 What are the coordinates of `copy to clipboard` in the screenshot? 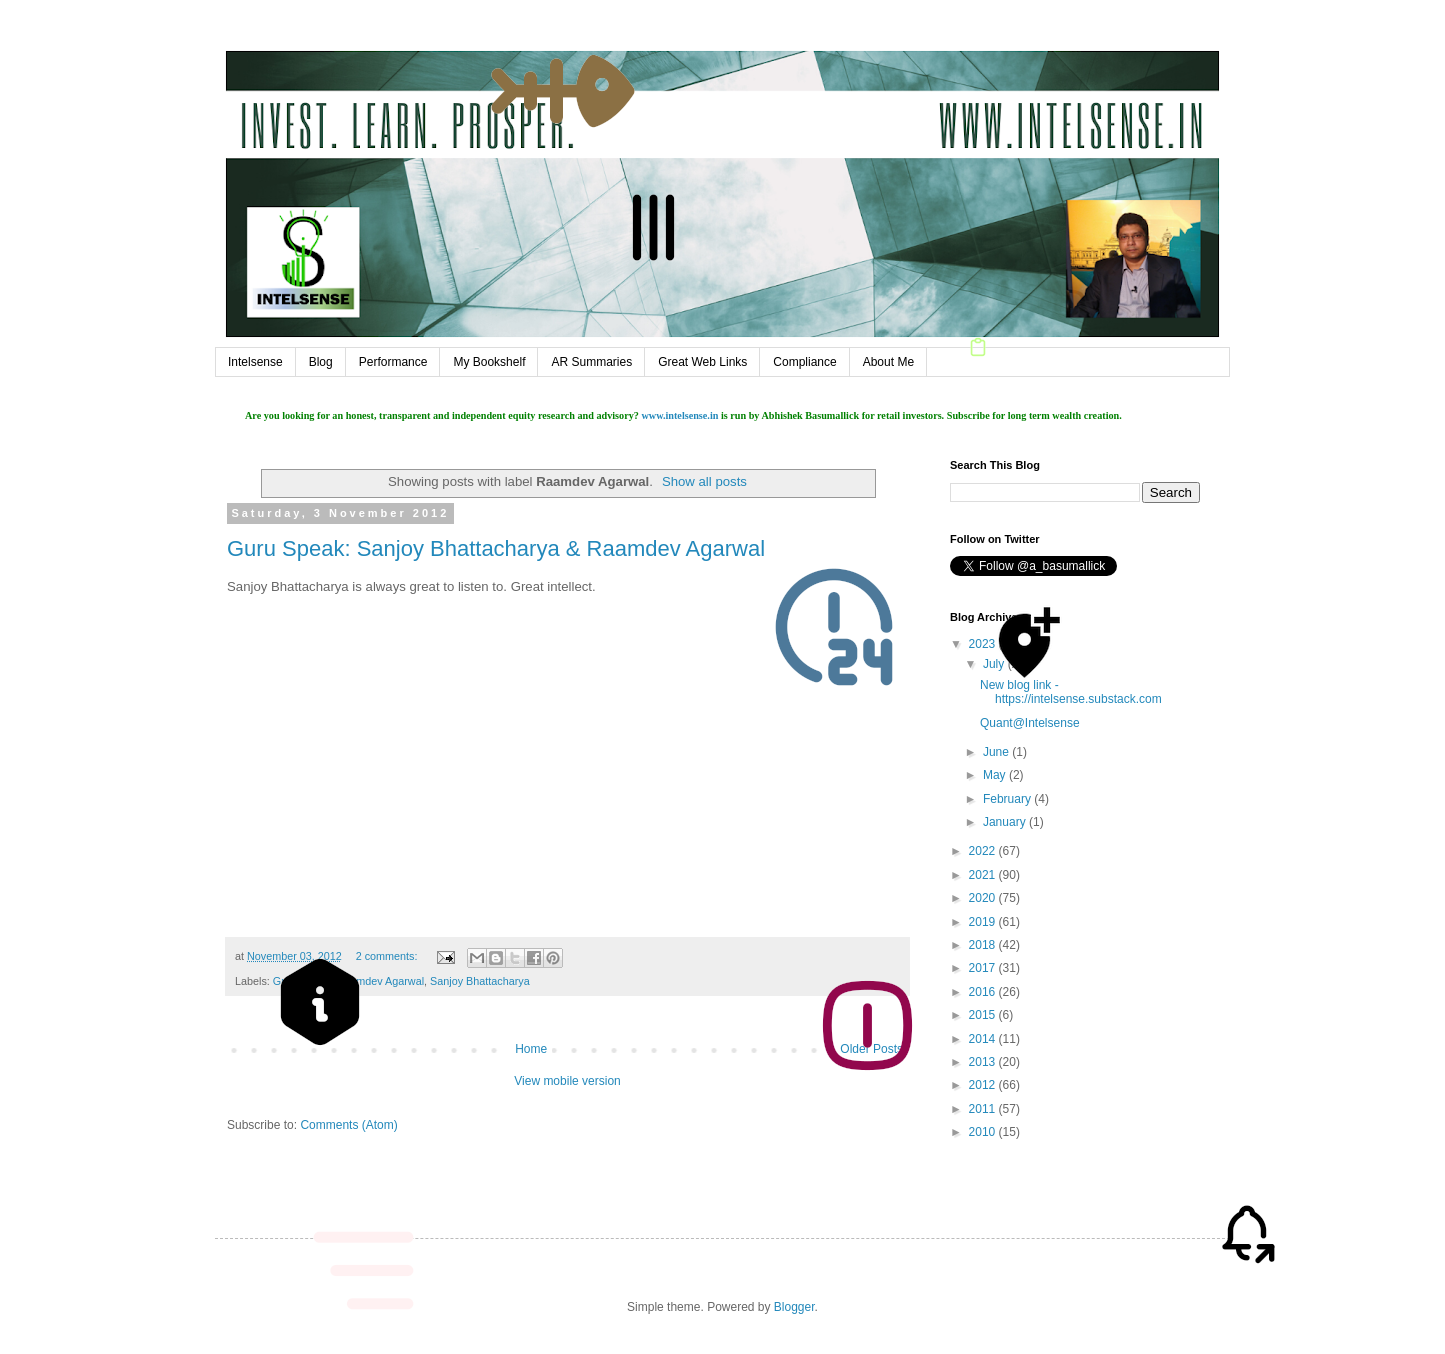 It's located at (978, 347).